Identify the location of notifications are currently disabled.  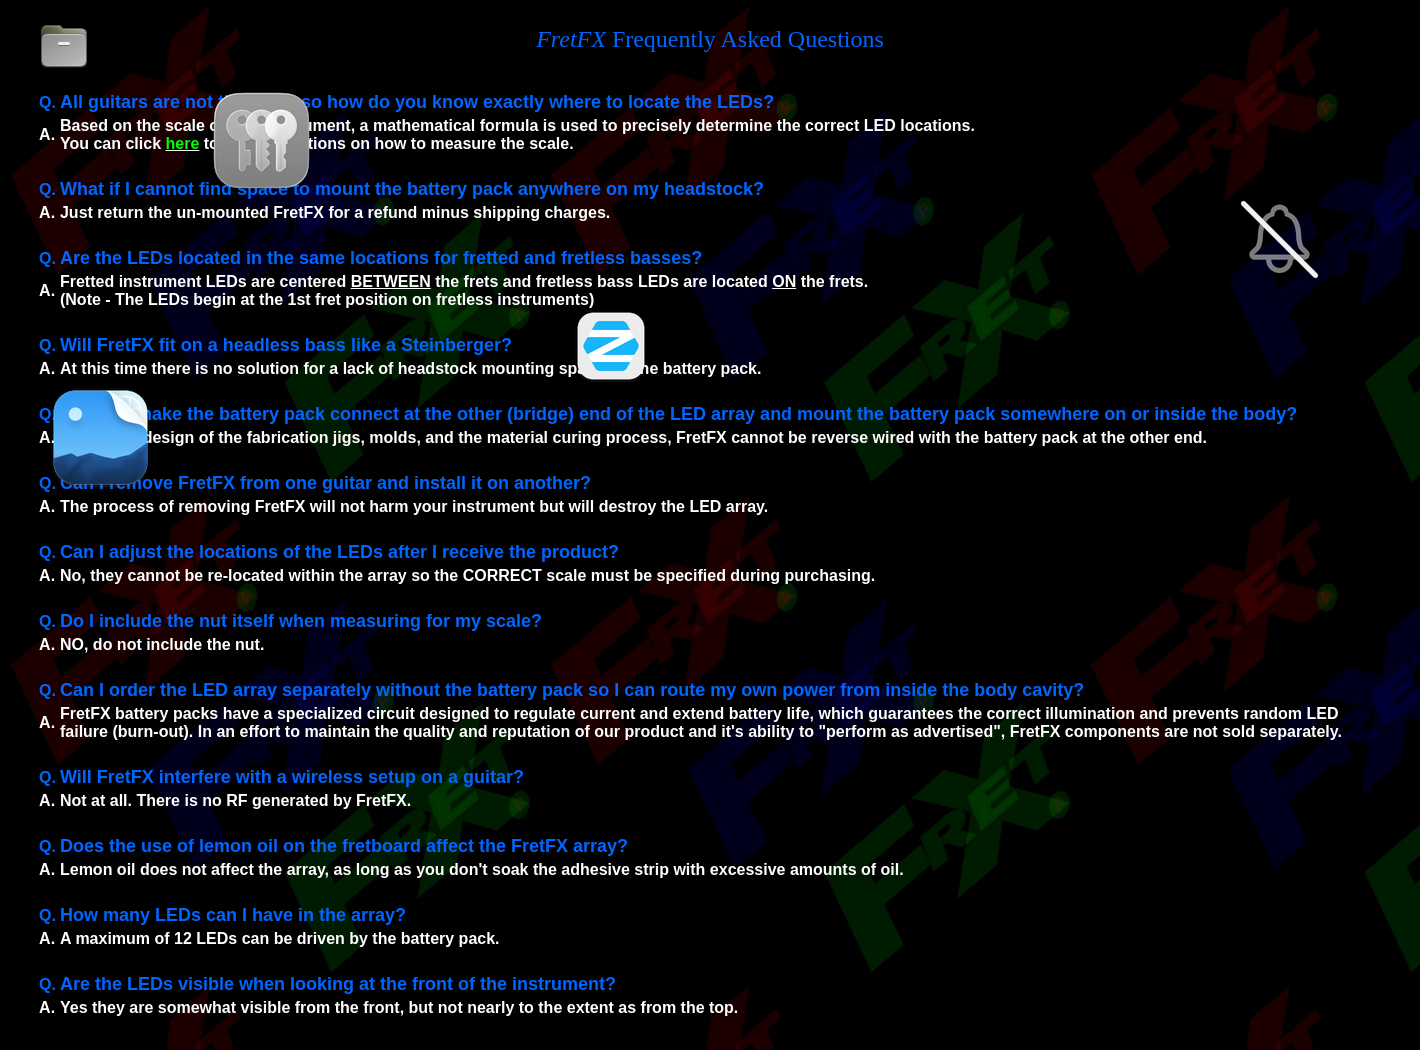
(1279, 239).